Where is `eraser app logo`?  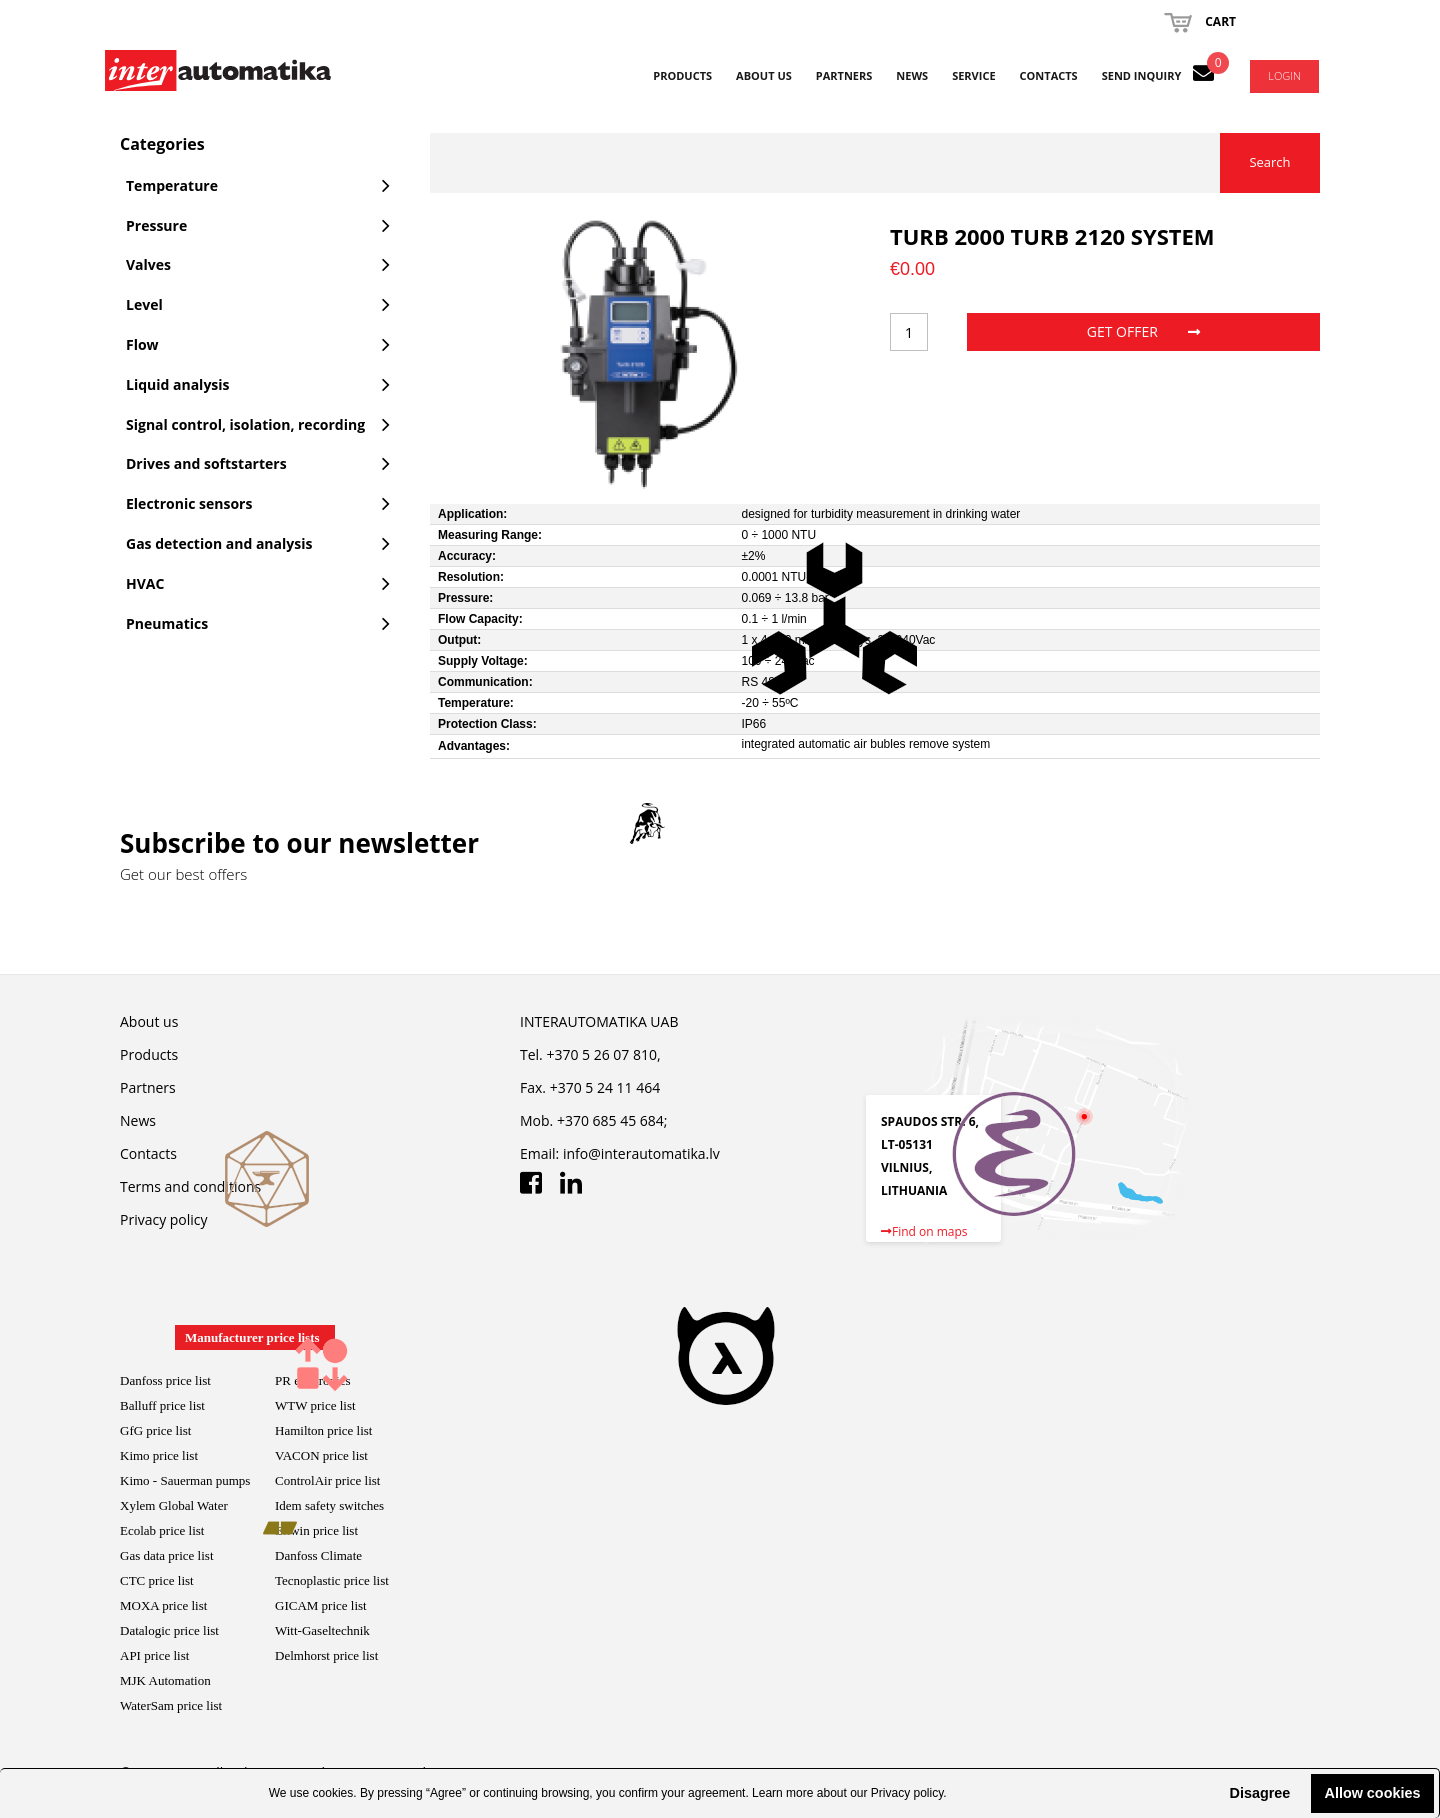
eraser app logo is located at coordinates (280, 1528).